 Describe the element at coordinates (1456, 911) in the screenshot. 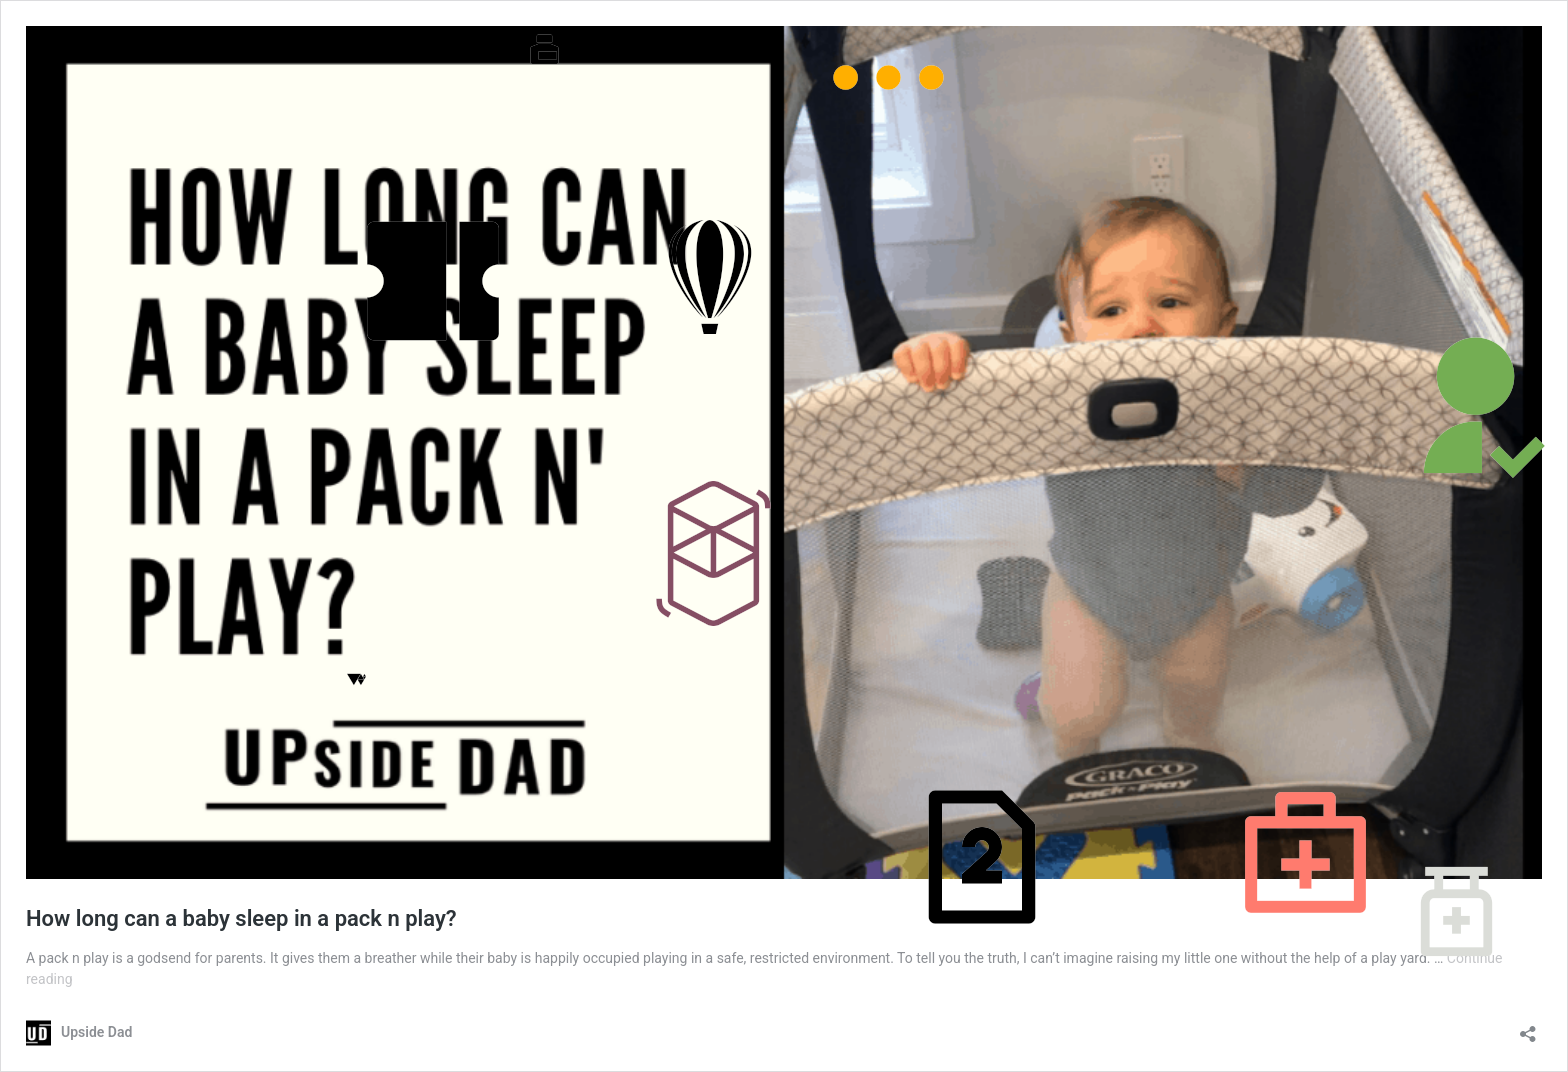

I see `view medication information` at that location.